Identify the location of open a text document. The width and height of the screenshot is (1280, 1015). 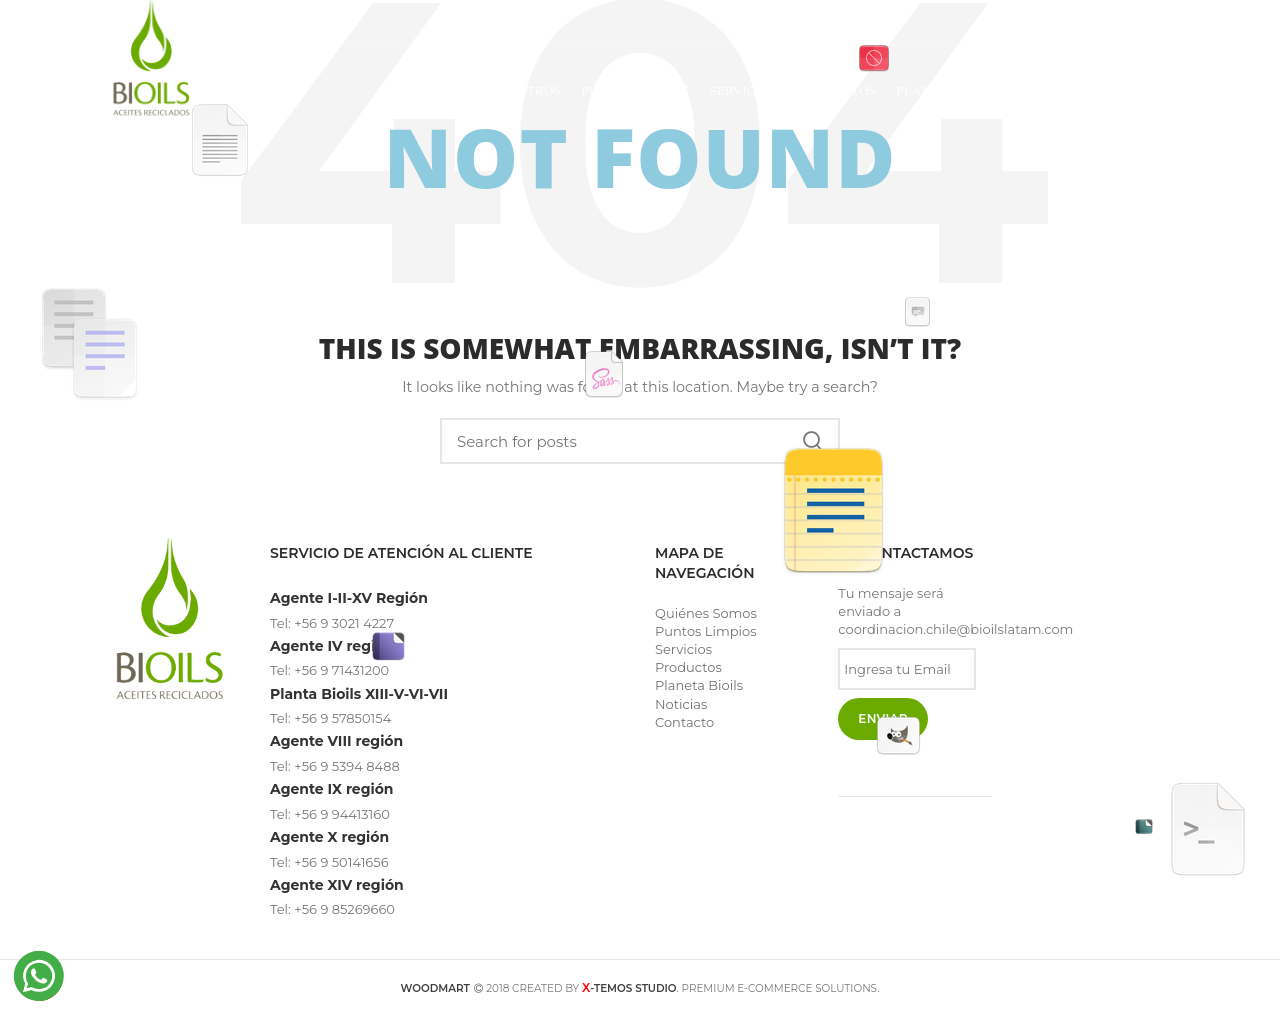
(220, 140).